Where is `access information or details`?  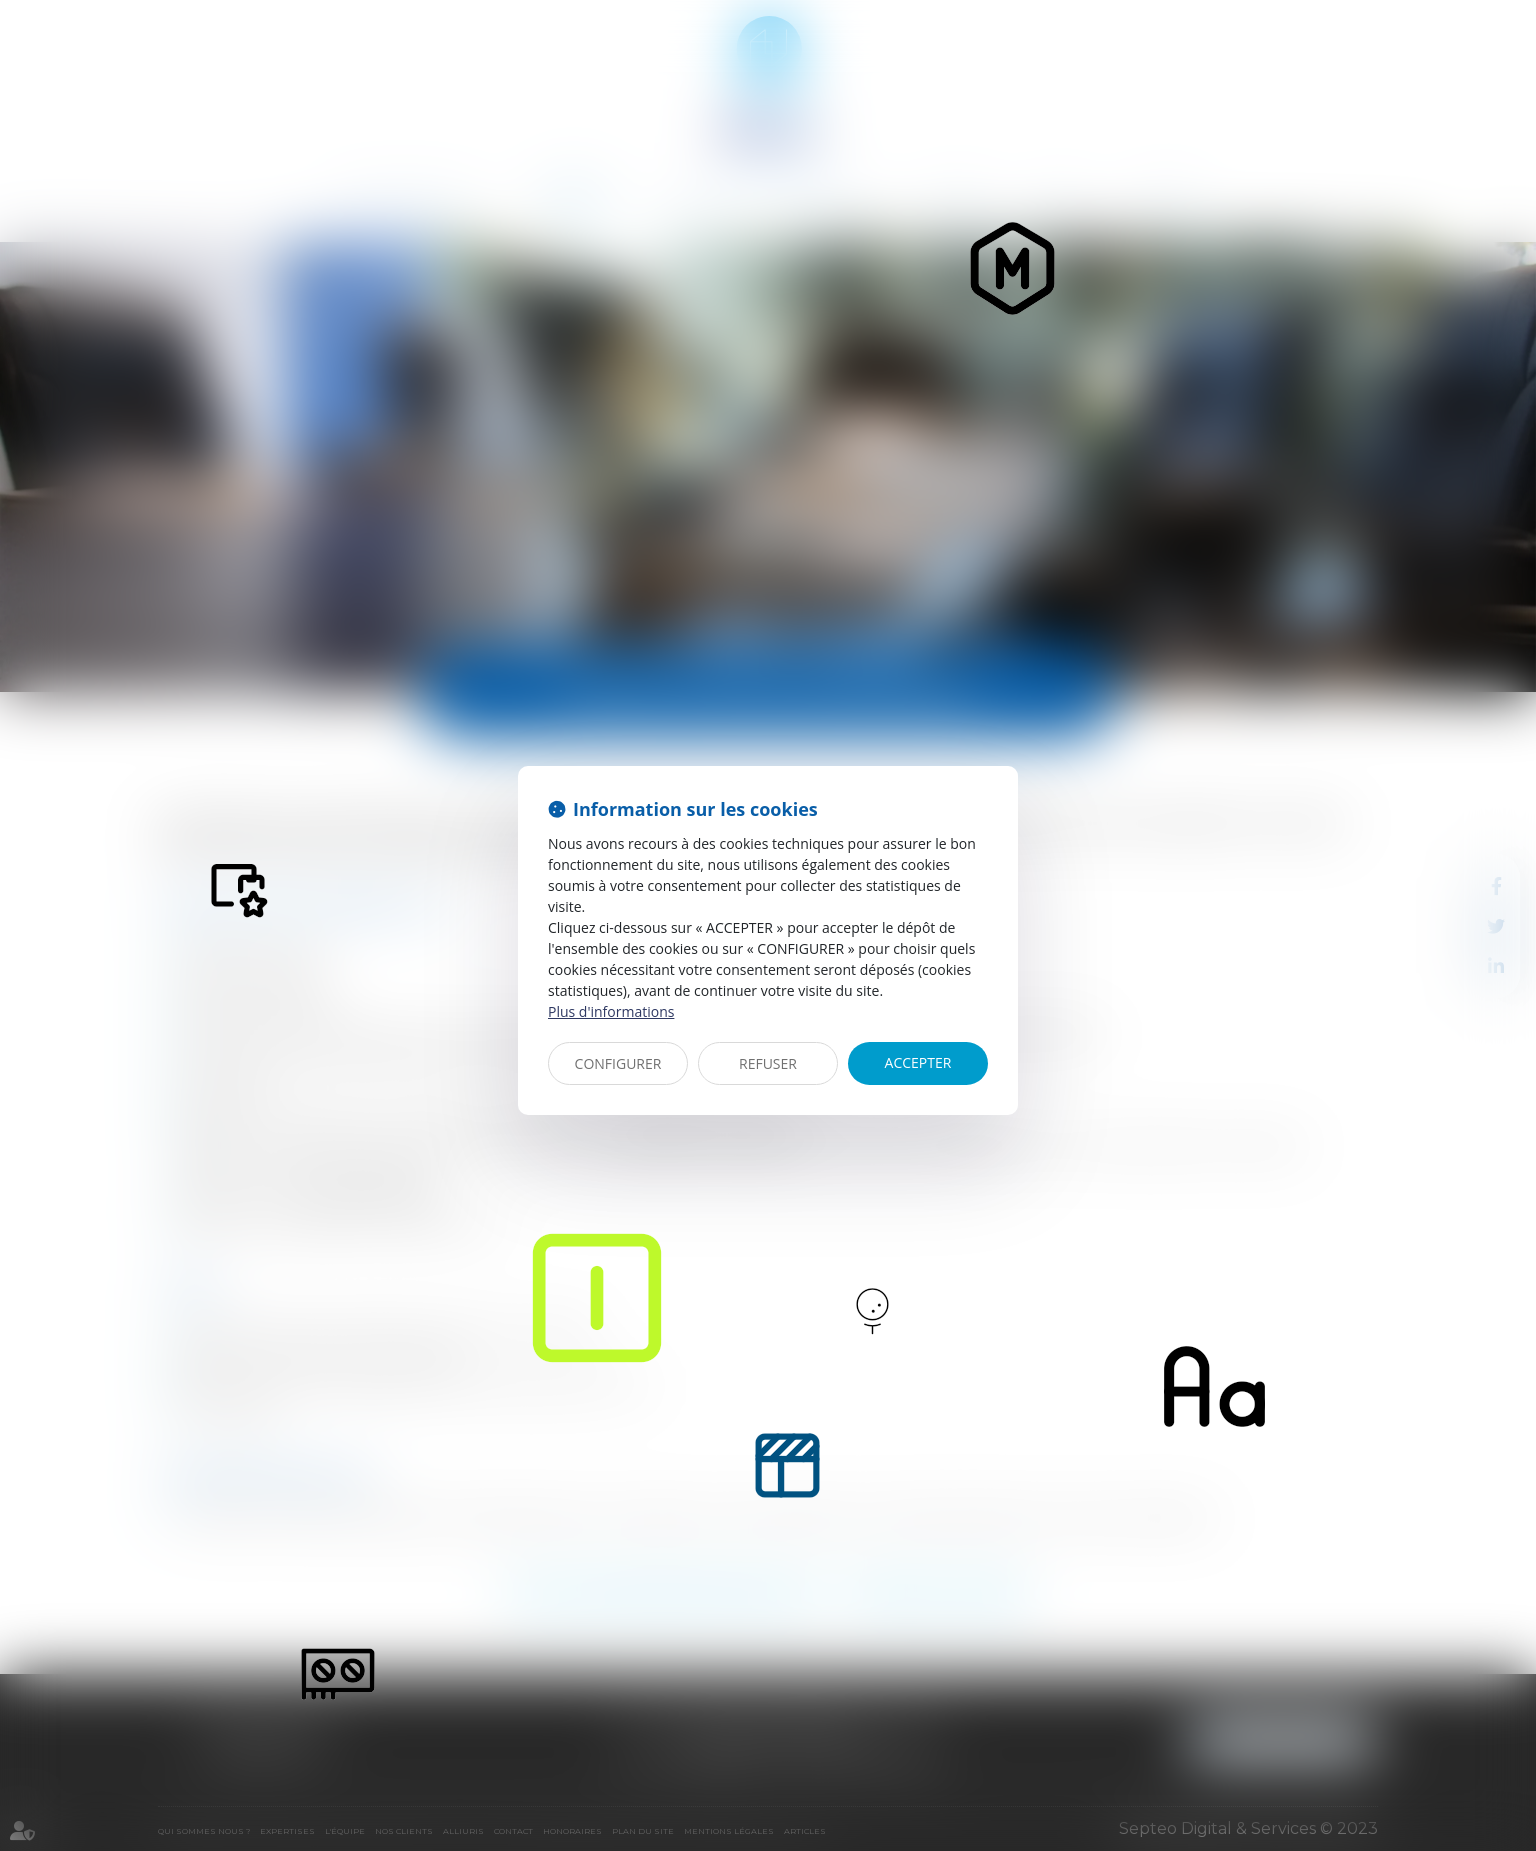
access information or details is located at coordinates (597, 1298).